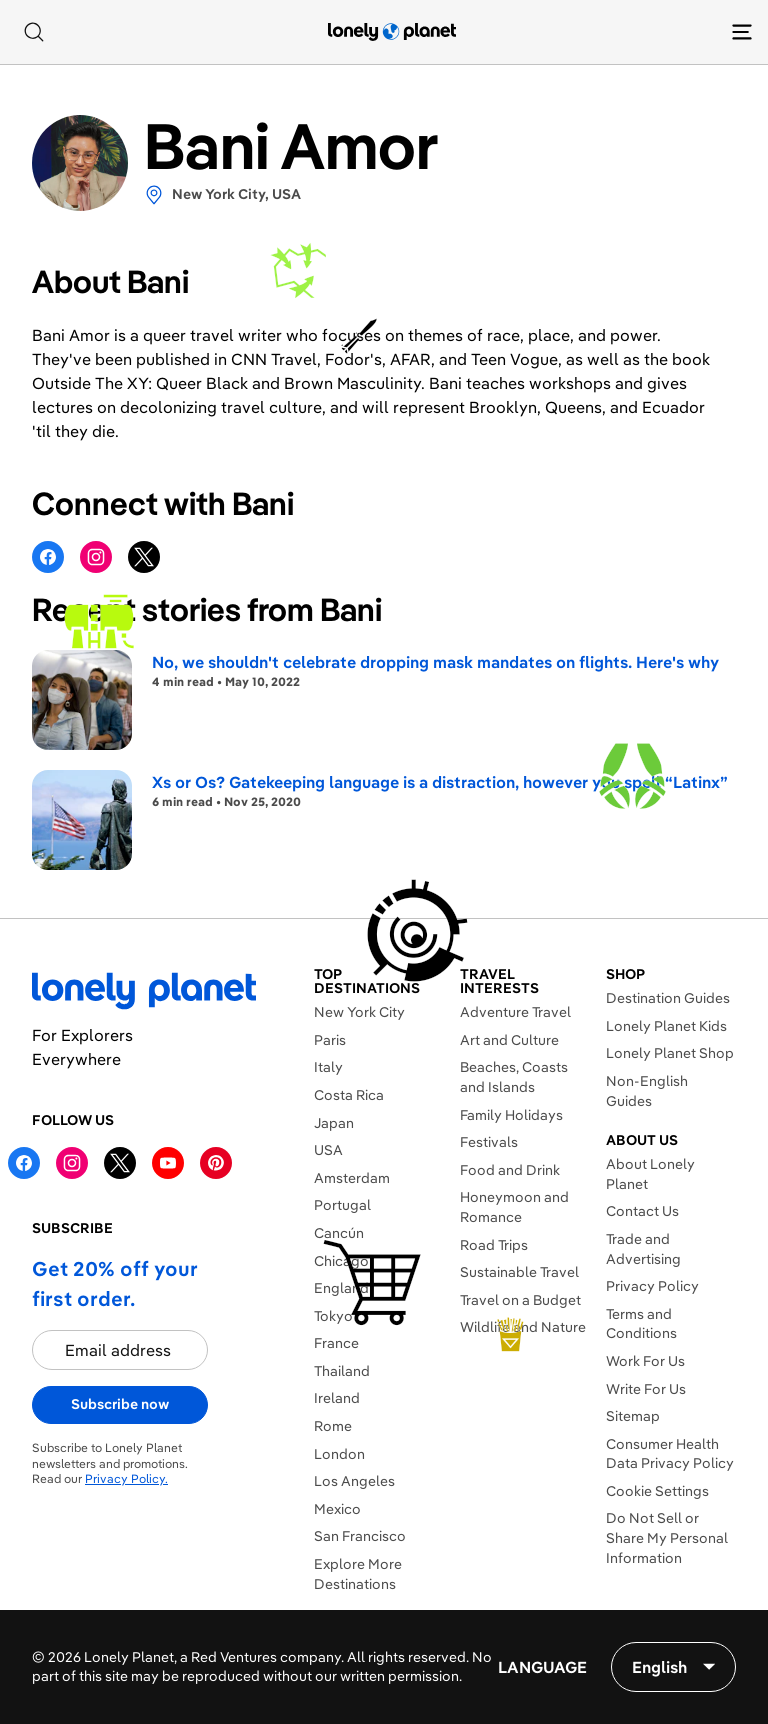 The image size is (768, 1724). What do you see at coordinates (99, 613) in the screenshot?
I see `view fuel tank status or capacity` at bounding box center [99, 613].